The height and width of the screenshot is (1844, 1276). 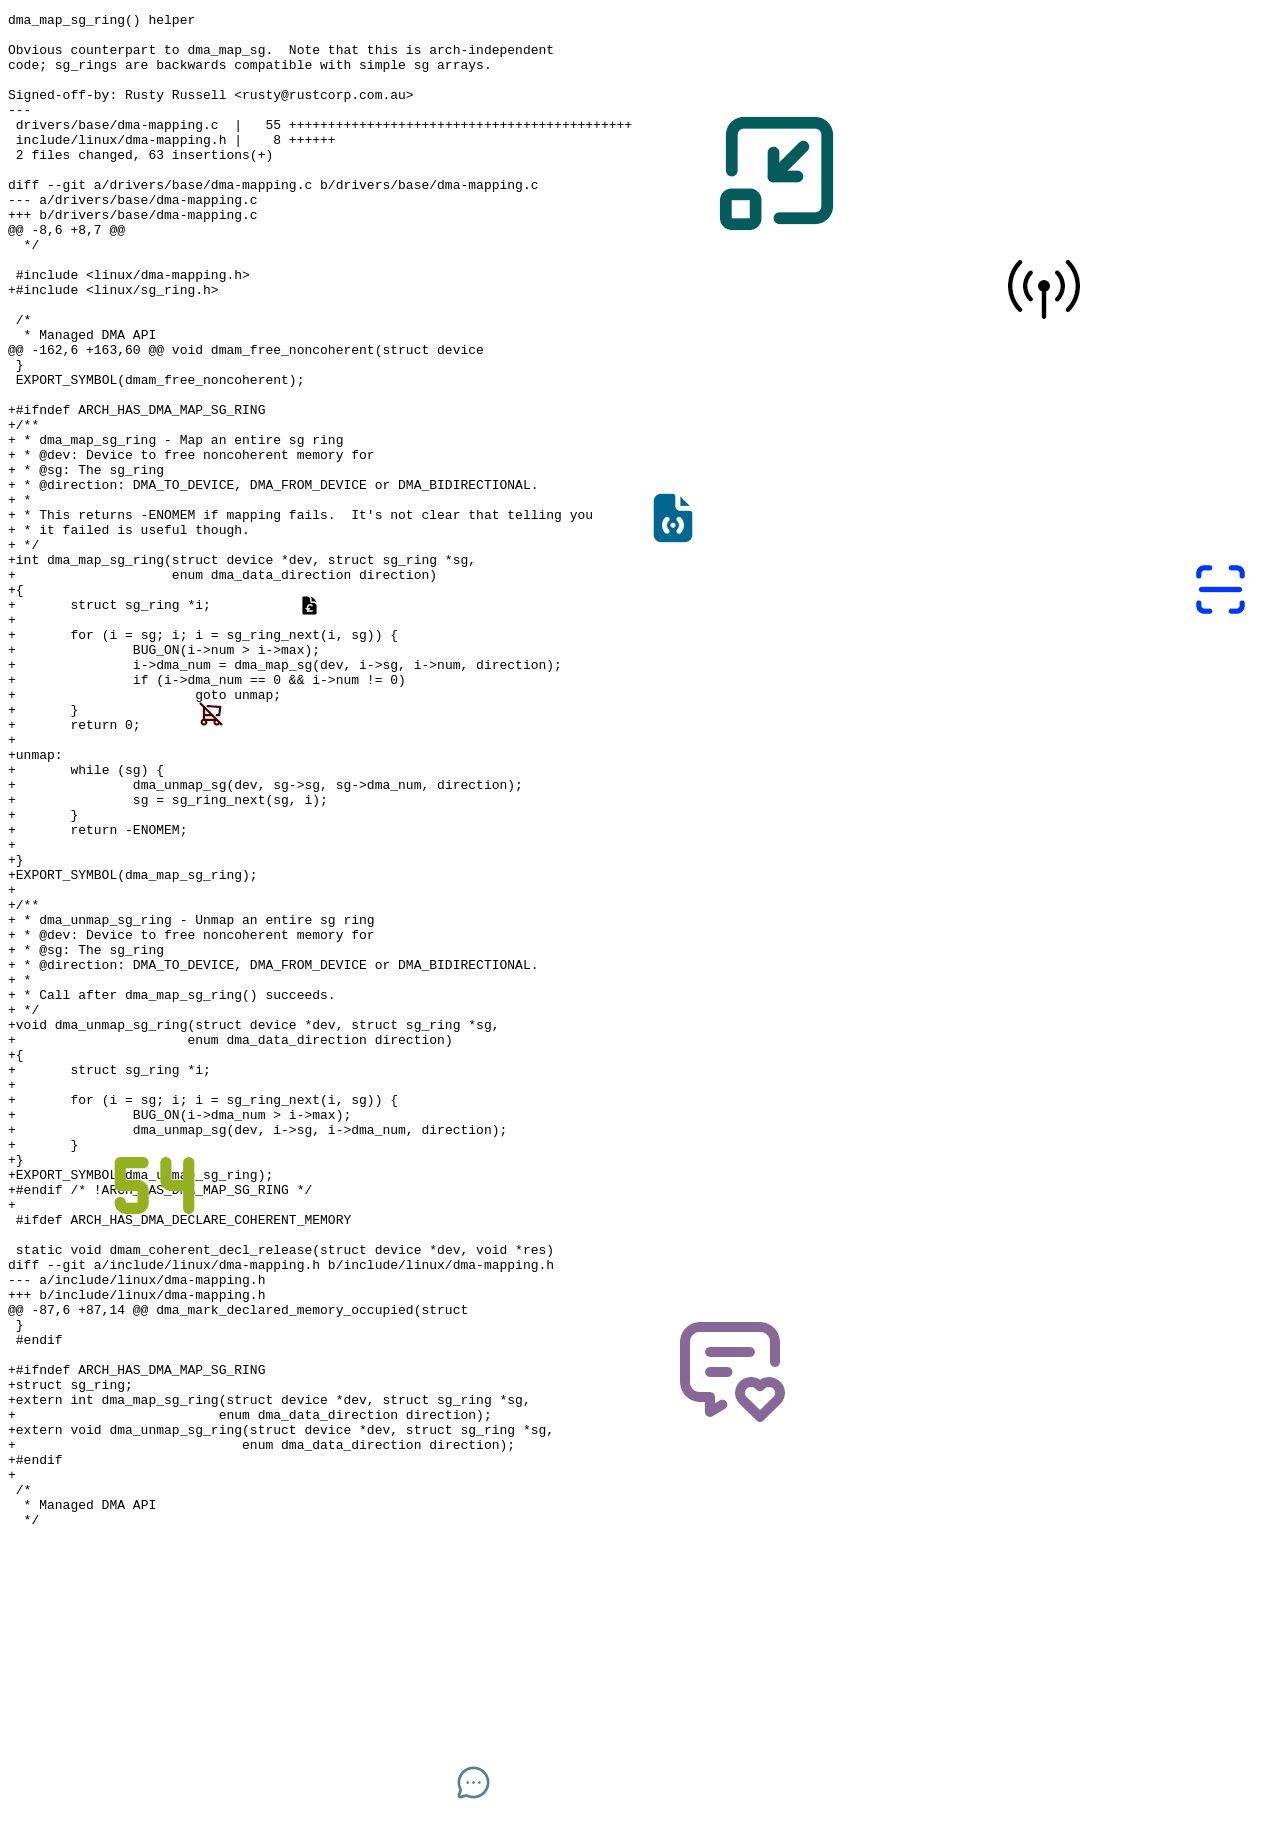 What do you see at coordinates (211, 714) in the screenshot?
I see `shopping cart unavailable or disabled` at bounding box center [211, 714].